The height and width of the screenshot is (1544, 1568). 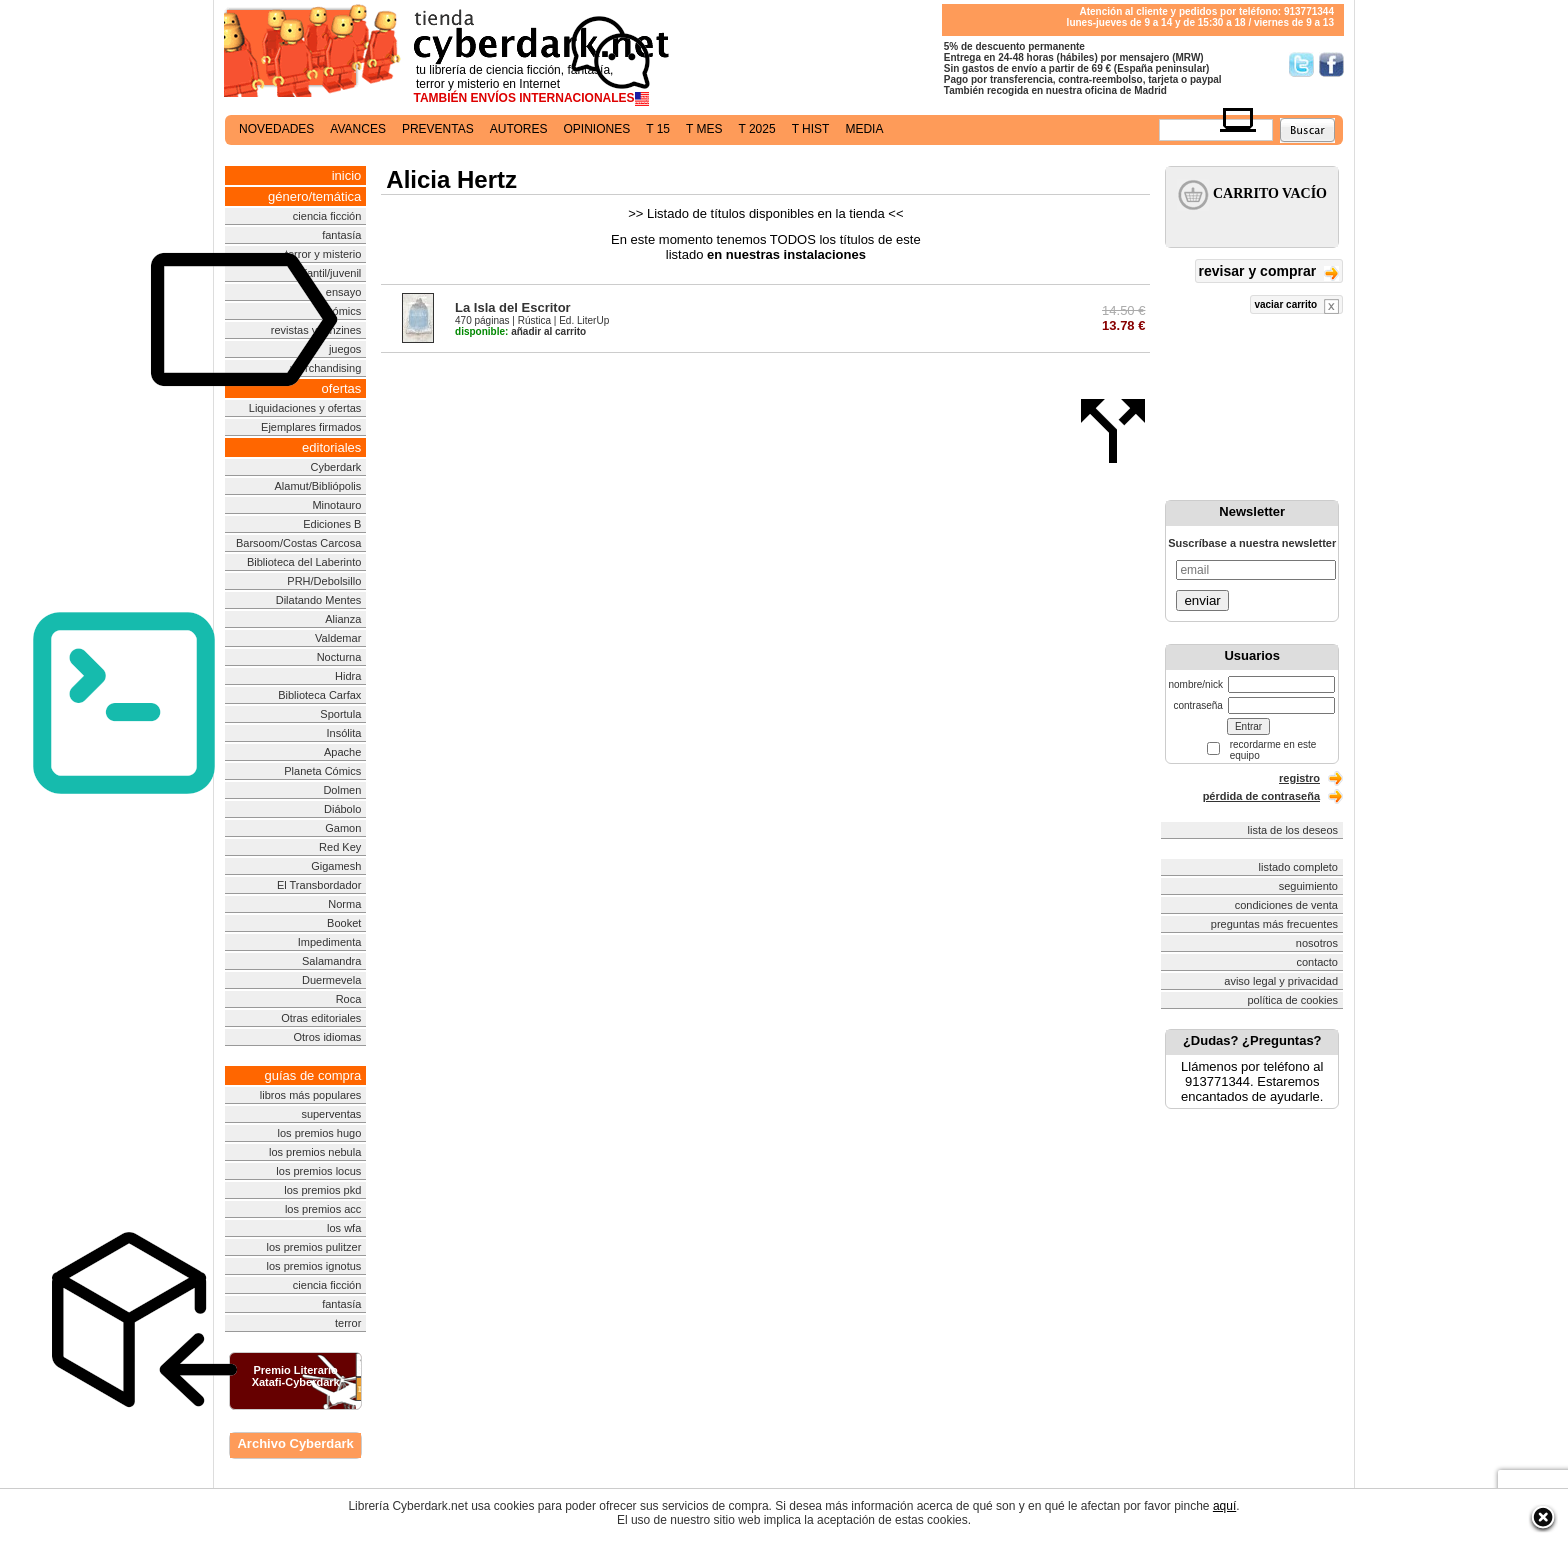 What do you see at coordinates (124, 703) in the screenshot?
I see `open terminal or command line interface` at bounding box center [124, 703].